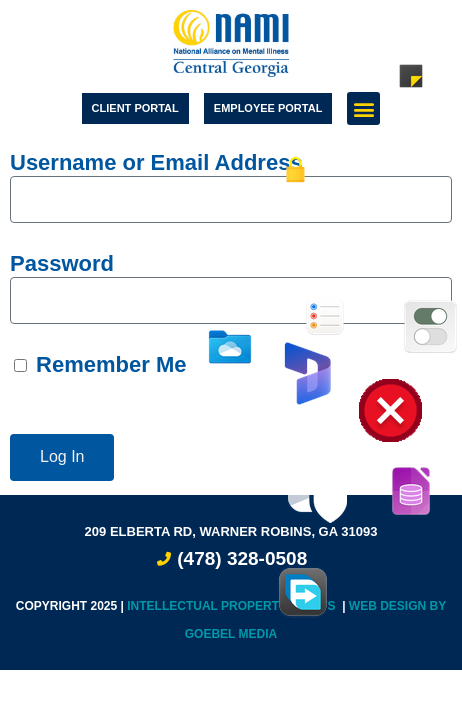  What do you see at coordinates (411, 76) in the screenshot?
I see `open sticky notes app` at bounding box center [411, 76].